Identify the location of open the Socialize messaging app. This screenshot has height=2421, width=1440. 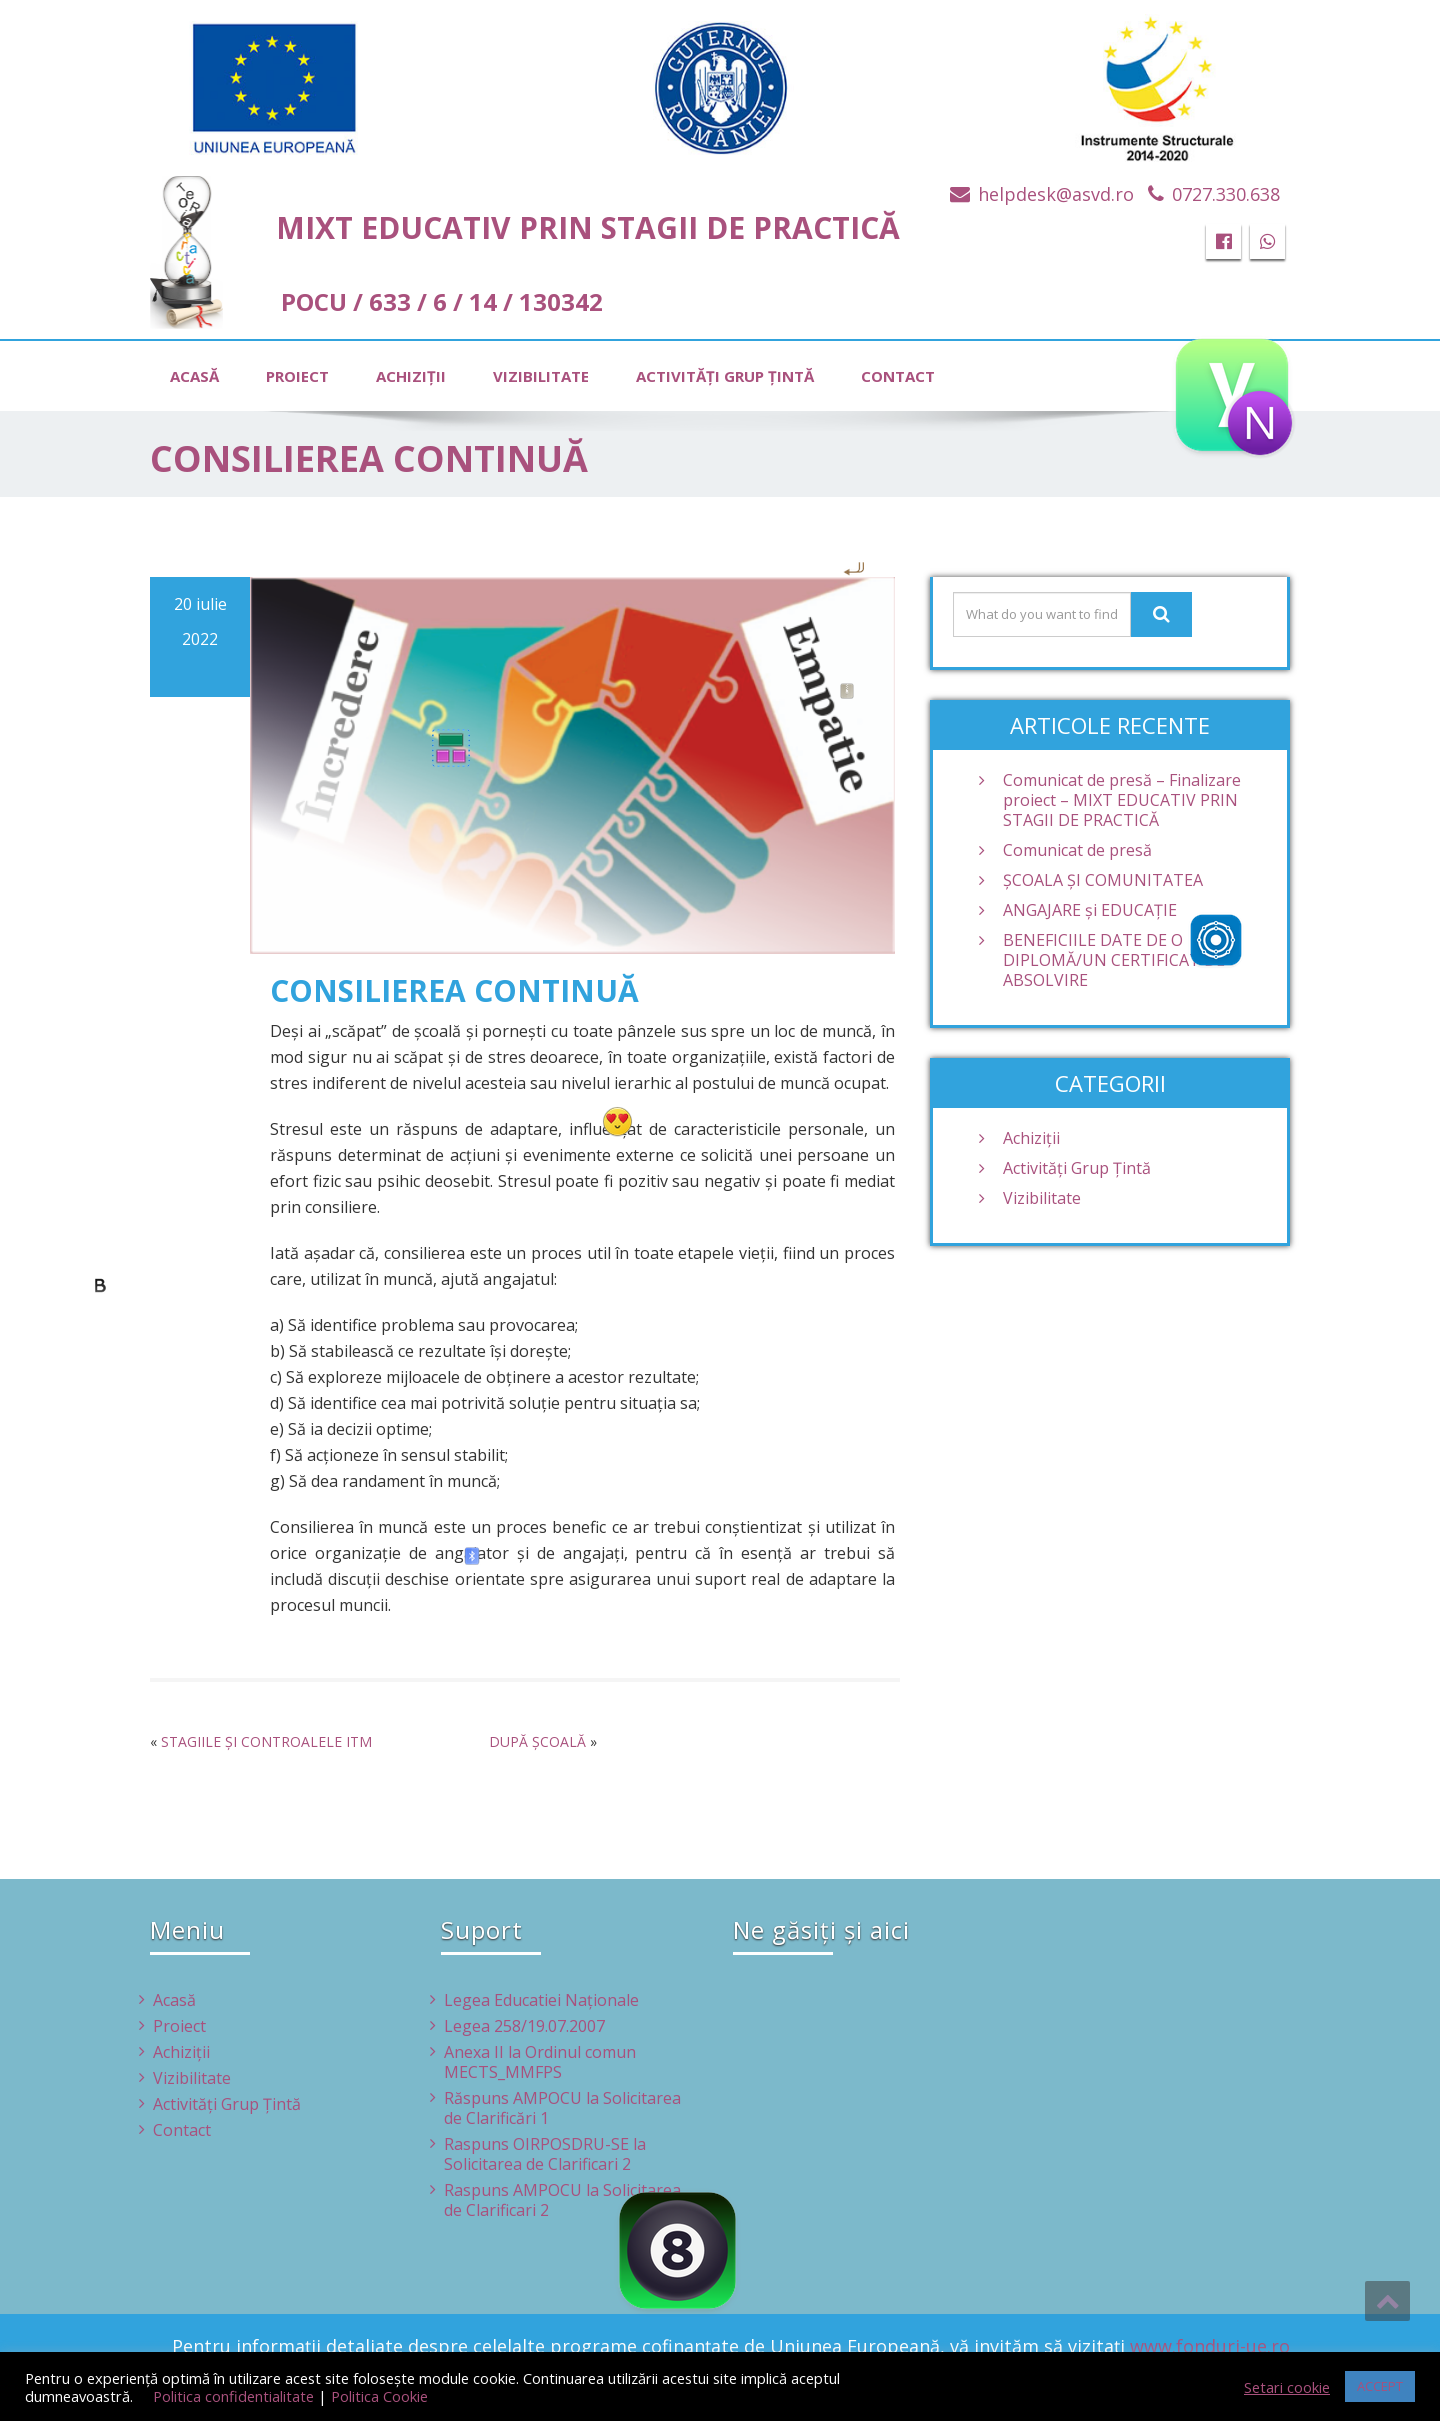
(617, 1121).